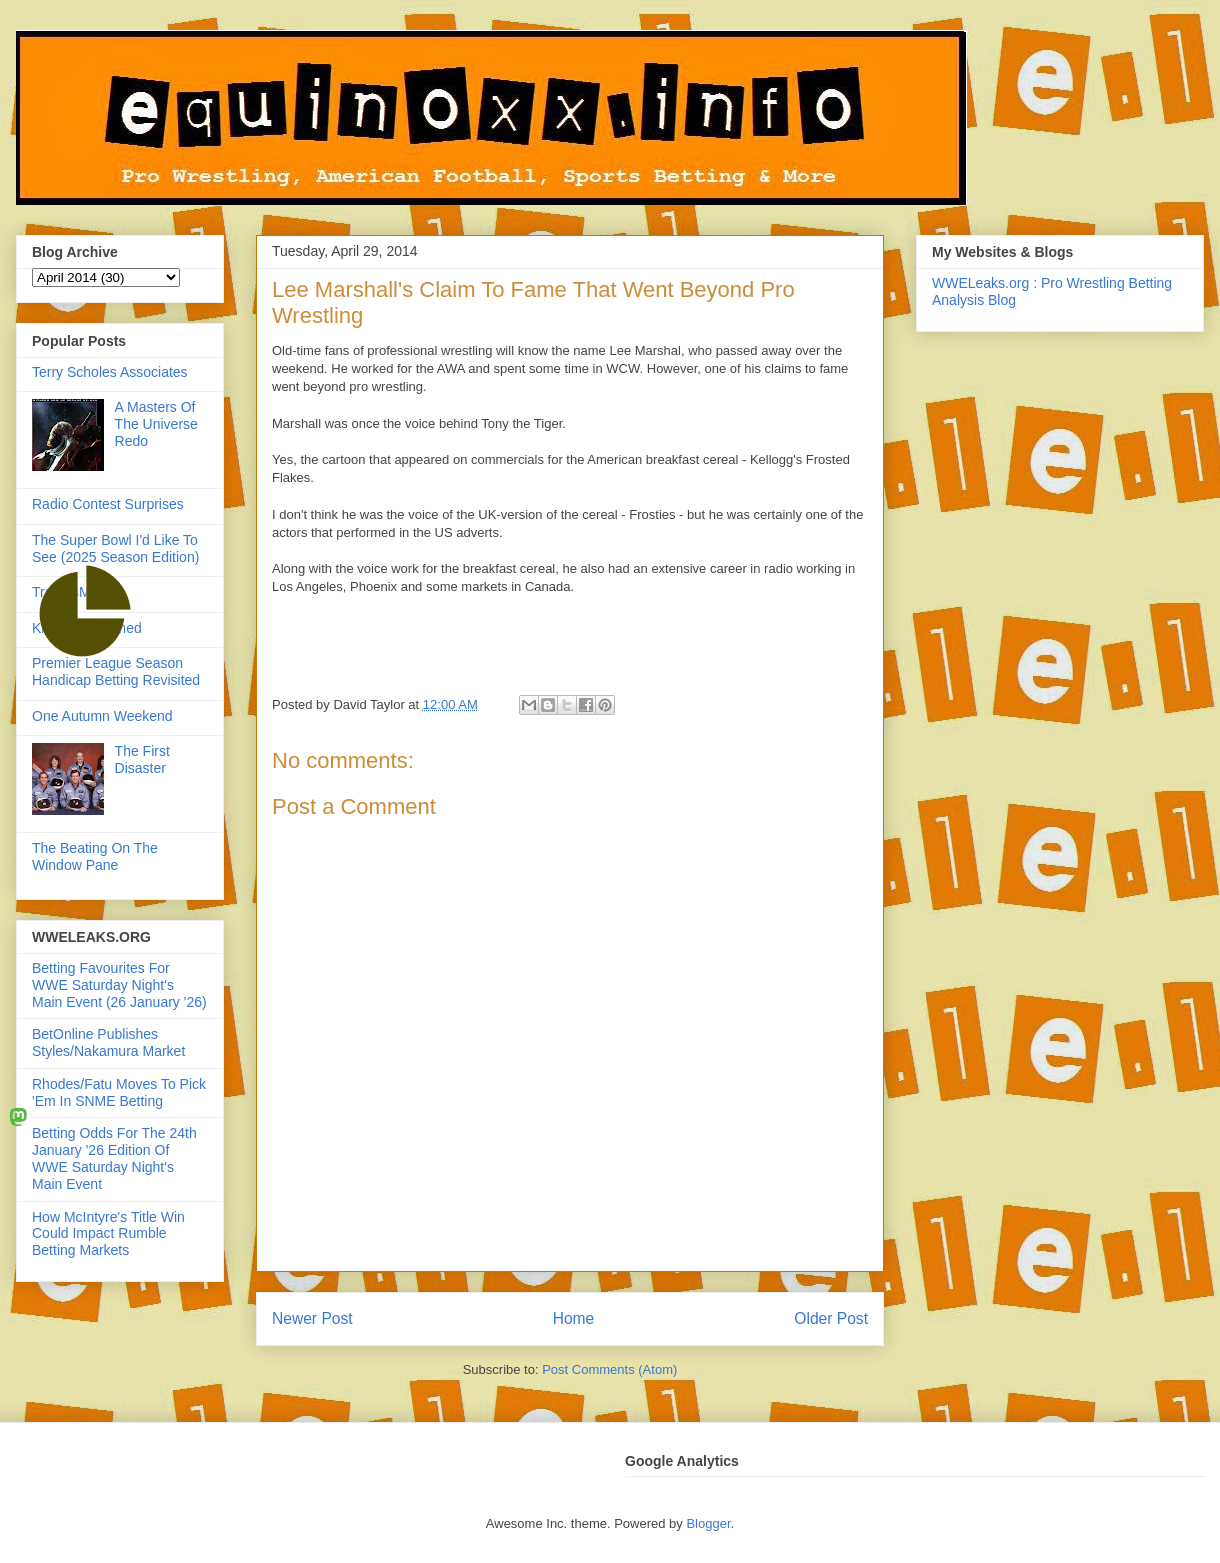 Image resolution: width=1220 pixels, height=1563 pixels. Describe the element at coordinates (18, 1117) in the screenshot. I see `open Mastodon app` at that location.